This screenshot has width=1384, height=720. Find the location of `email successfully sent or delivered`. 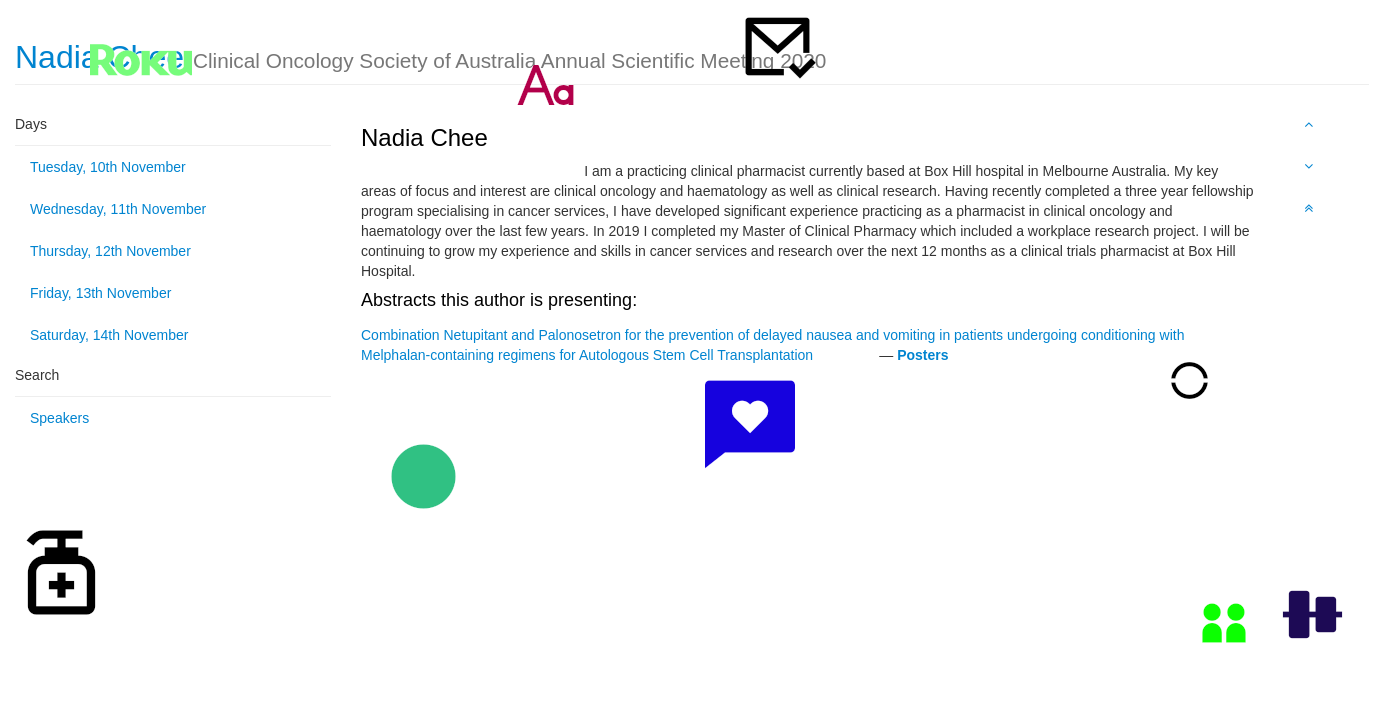

email successfully sent or delivered is located at coordinates (777, 46).